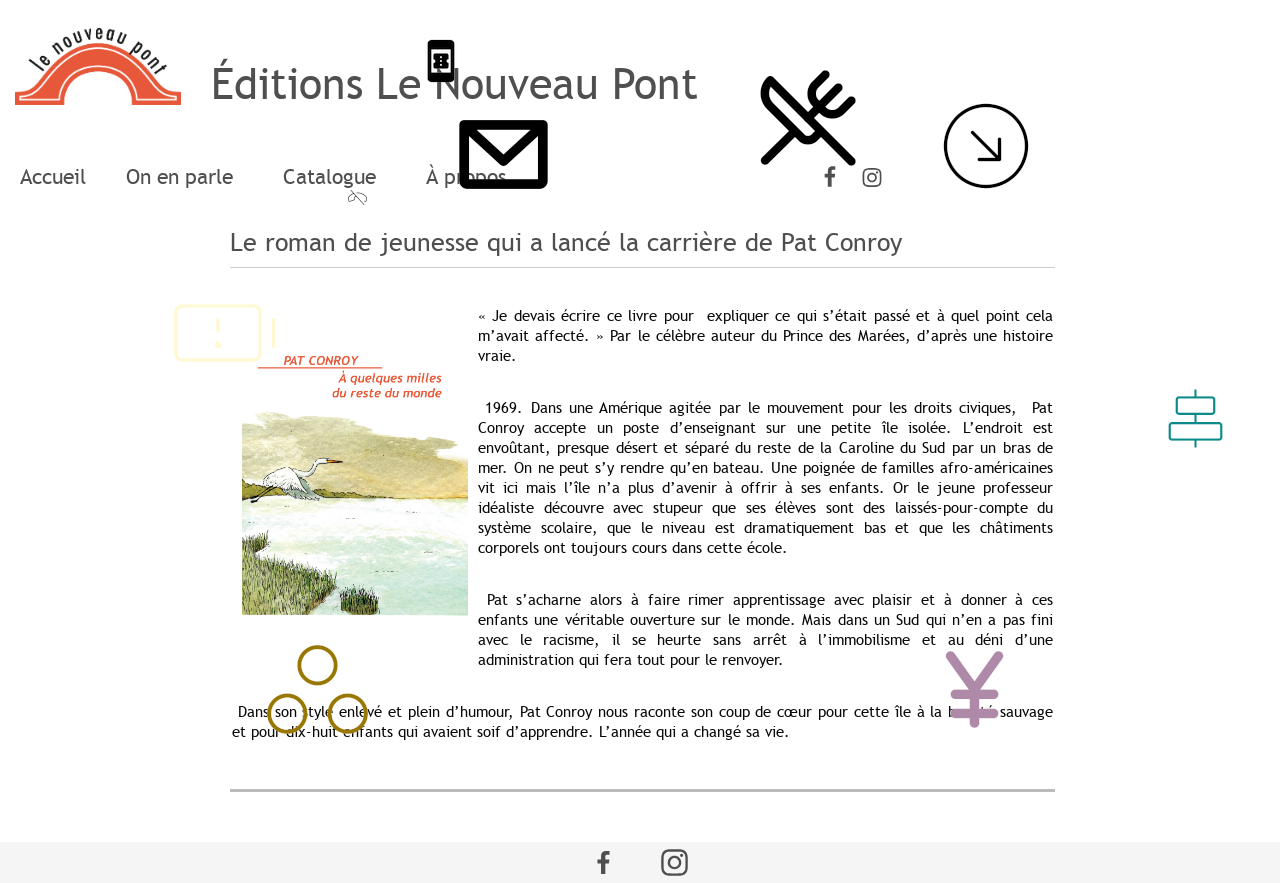 The image size is (1280, 883). I want to click on indicates low battery warning, so click(223, 333).